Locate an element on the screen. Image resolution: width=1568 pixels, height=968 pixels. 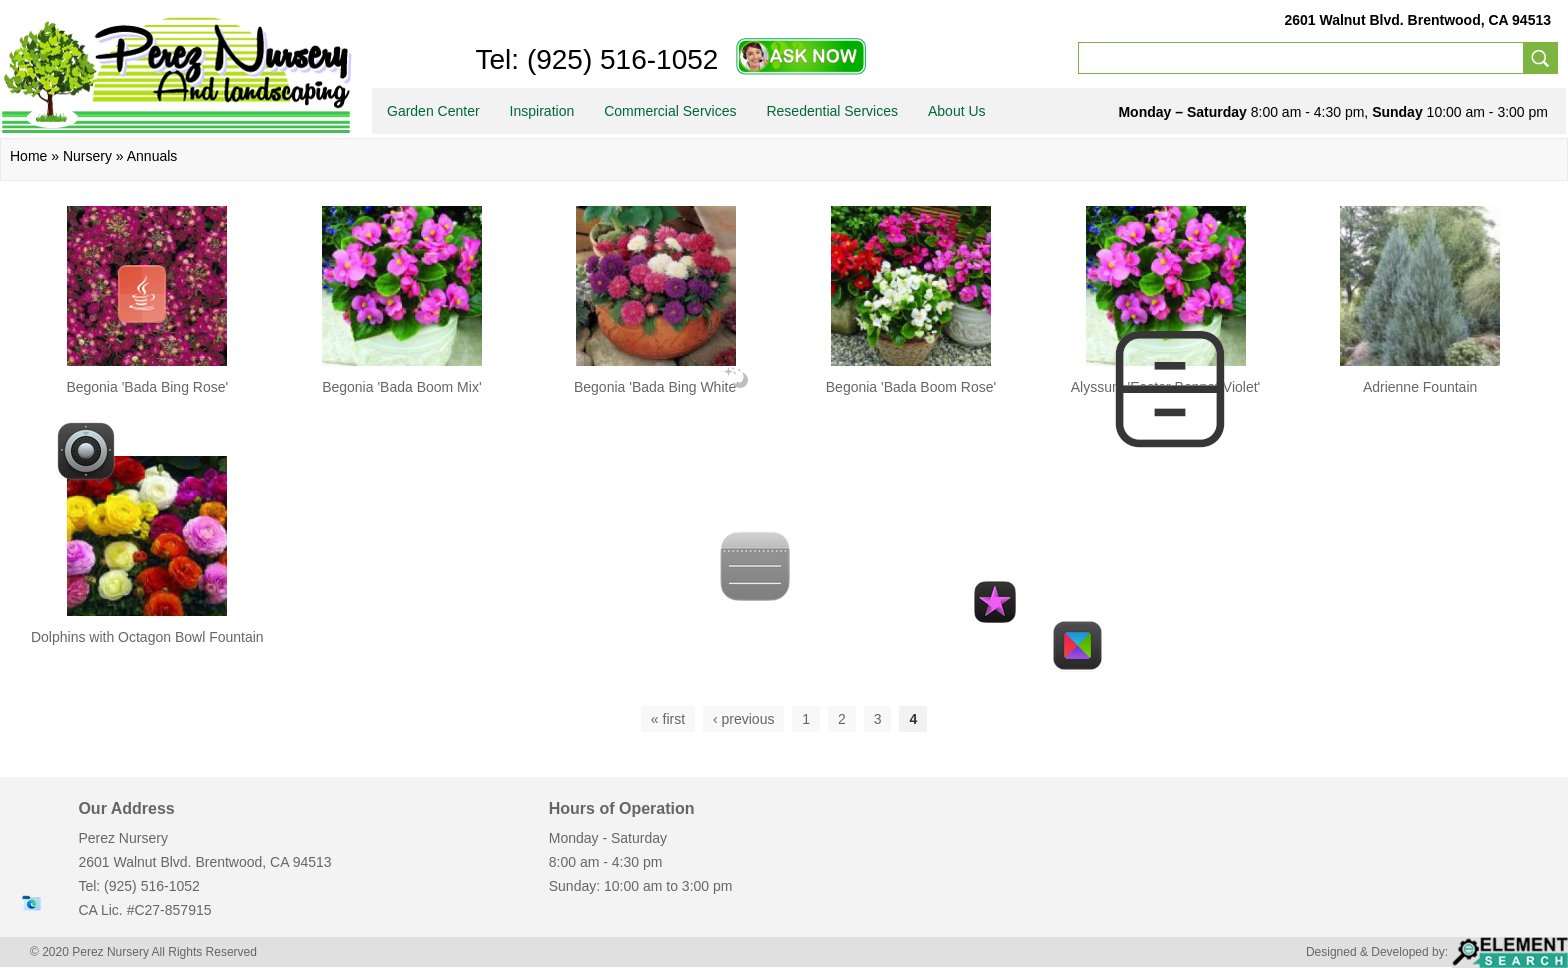
access file history settings is located at coordinates (1170, 393).